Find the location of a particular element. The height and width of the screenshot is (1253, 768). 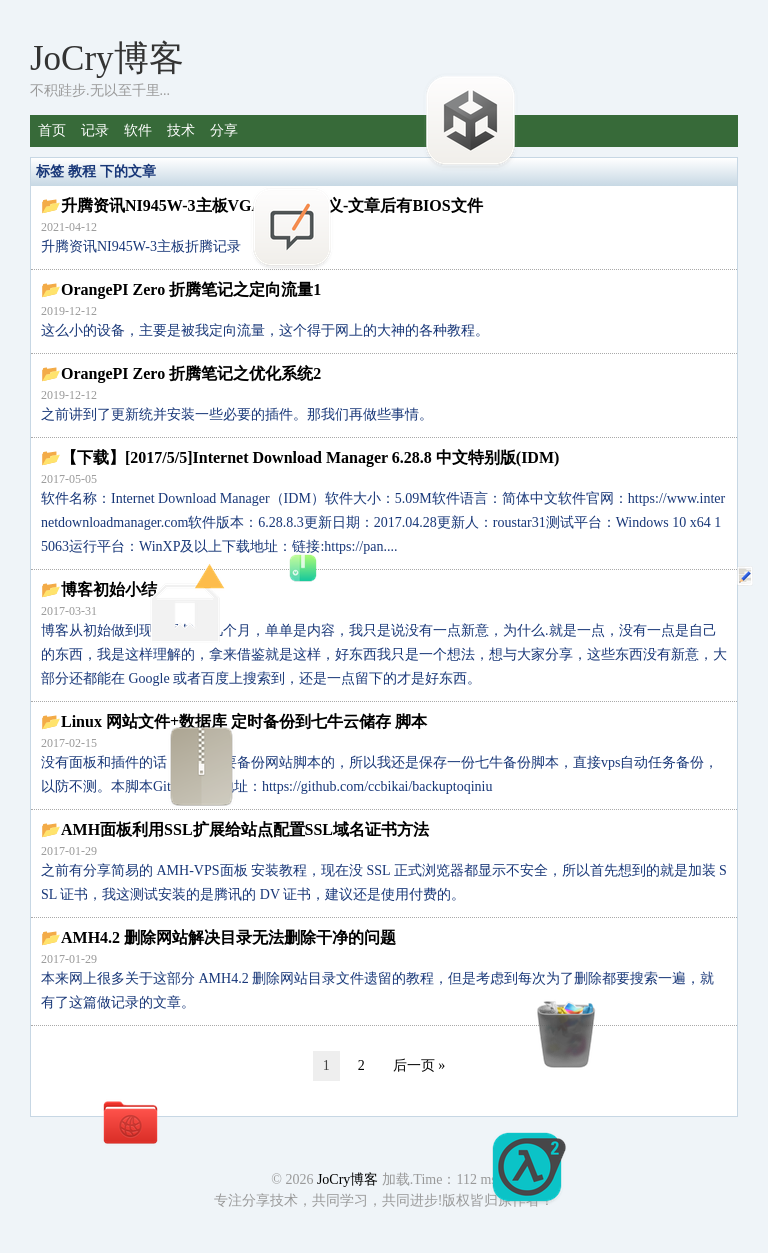

open openboard app is located at coordinates (292, 227).